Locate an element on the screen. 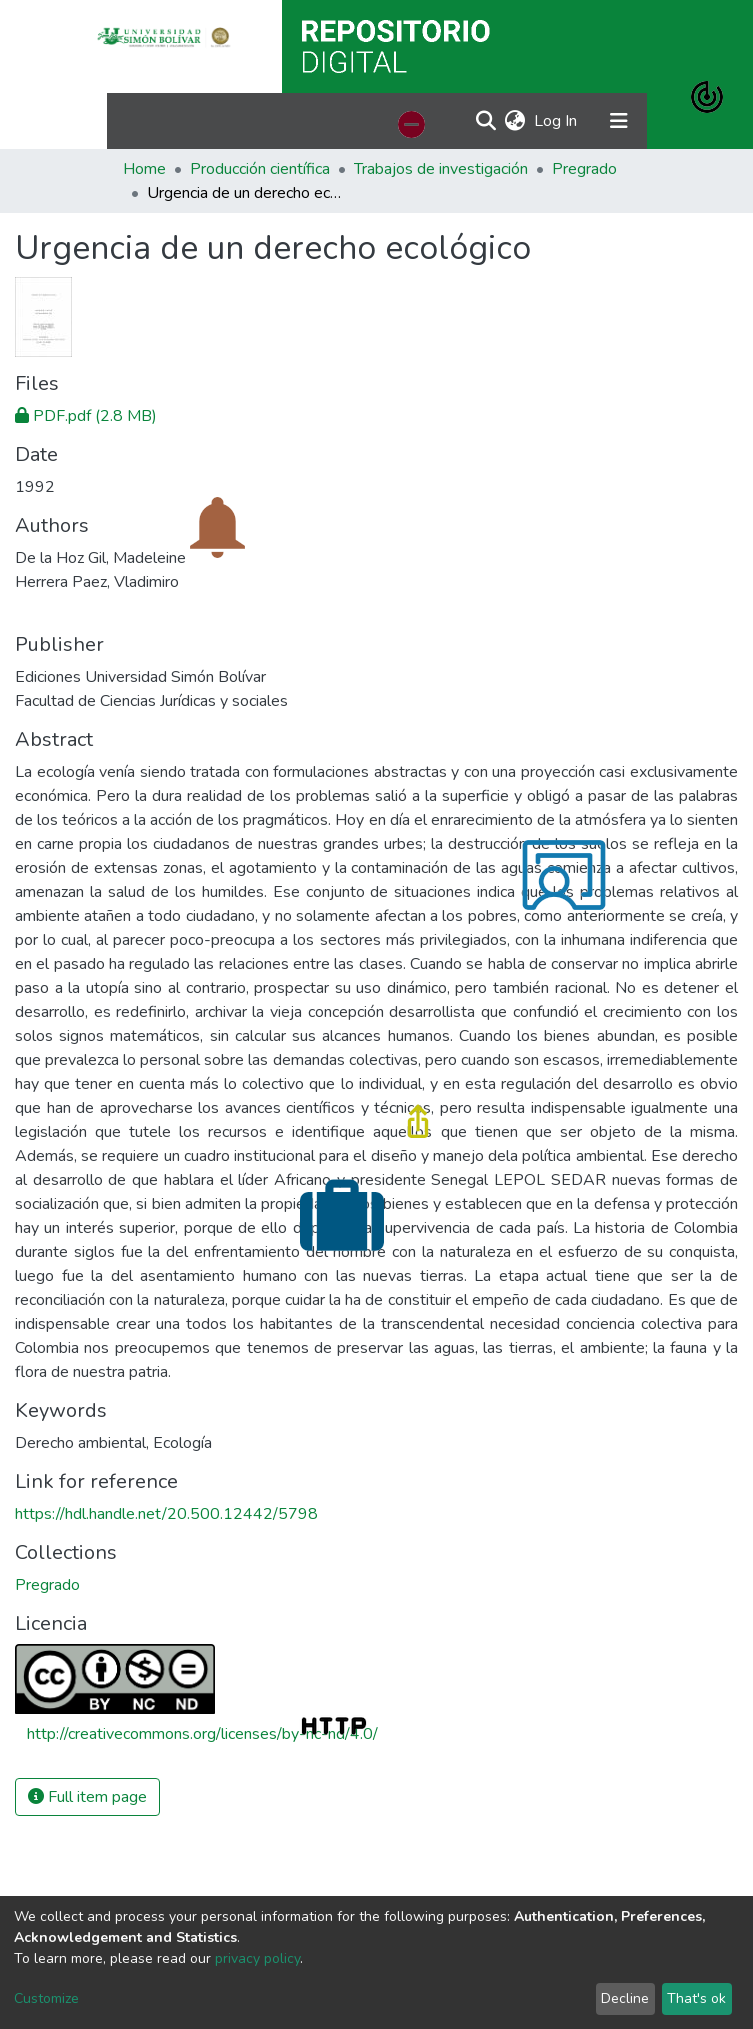 The image size is (753, 2029). access teaching or presentation tools is located at coordinates (564, 875).